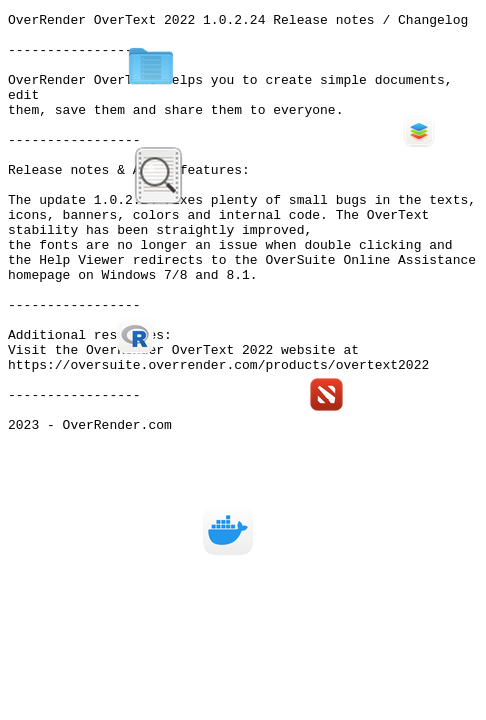  I want to click on open gnome logs application, so click(158, 175).